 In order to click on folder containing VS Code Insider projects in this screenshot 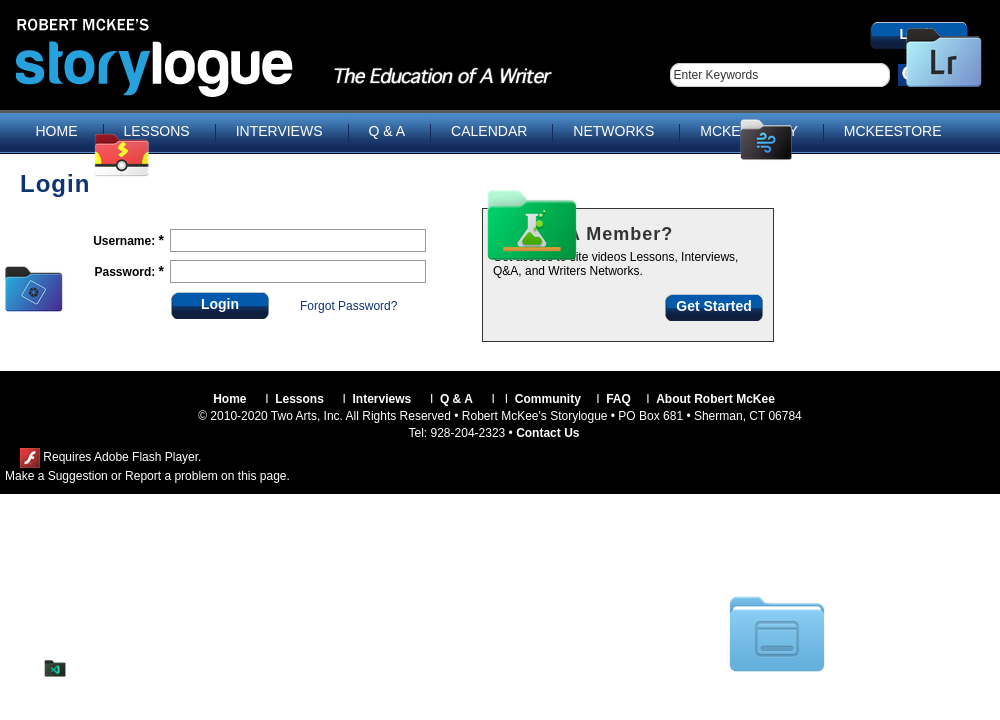, I will do `click(55, 669)`.